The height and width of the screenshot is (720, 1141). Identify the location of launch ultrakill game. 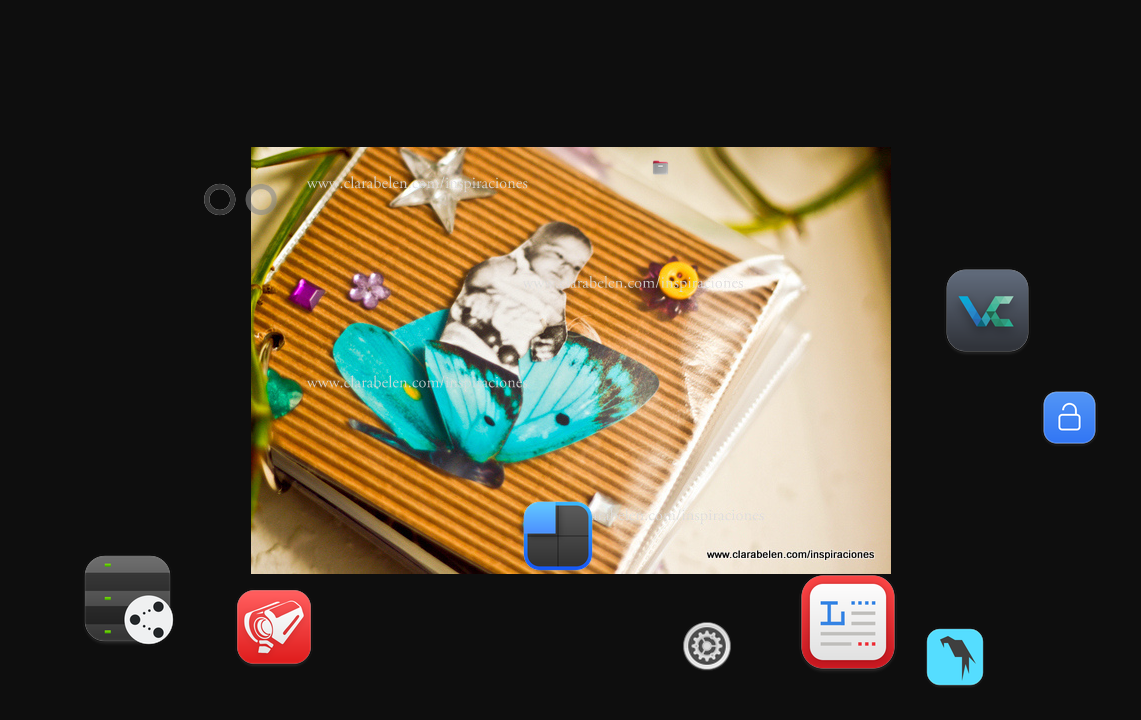
(274, 627).